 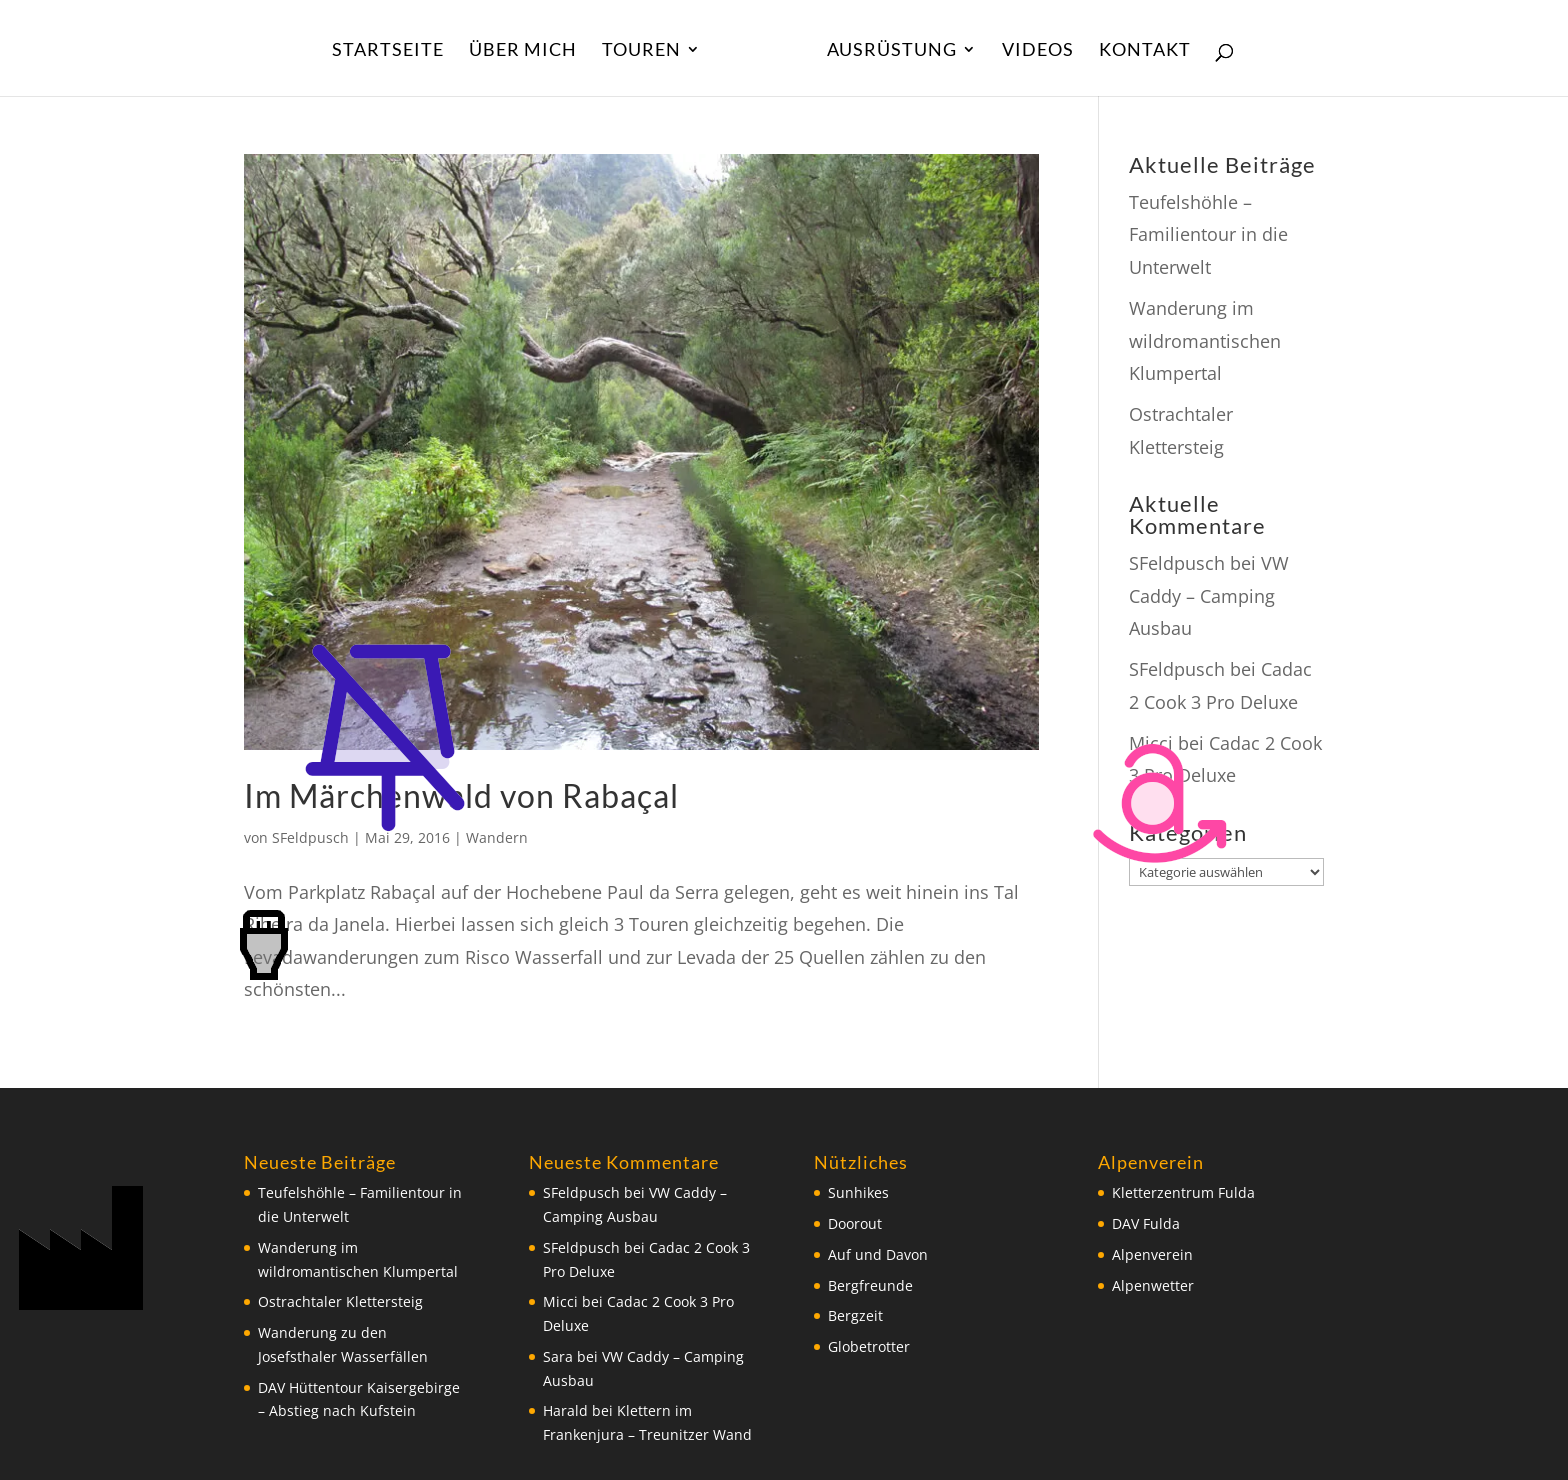 What do you see at coordinates (1155, 801) in the screenshot?
I see `open the Amazon app or website` at bounding box center [1155, 801].